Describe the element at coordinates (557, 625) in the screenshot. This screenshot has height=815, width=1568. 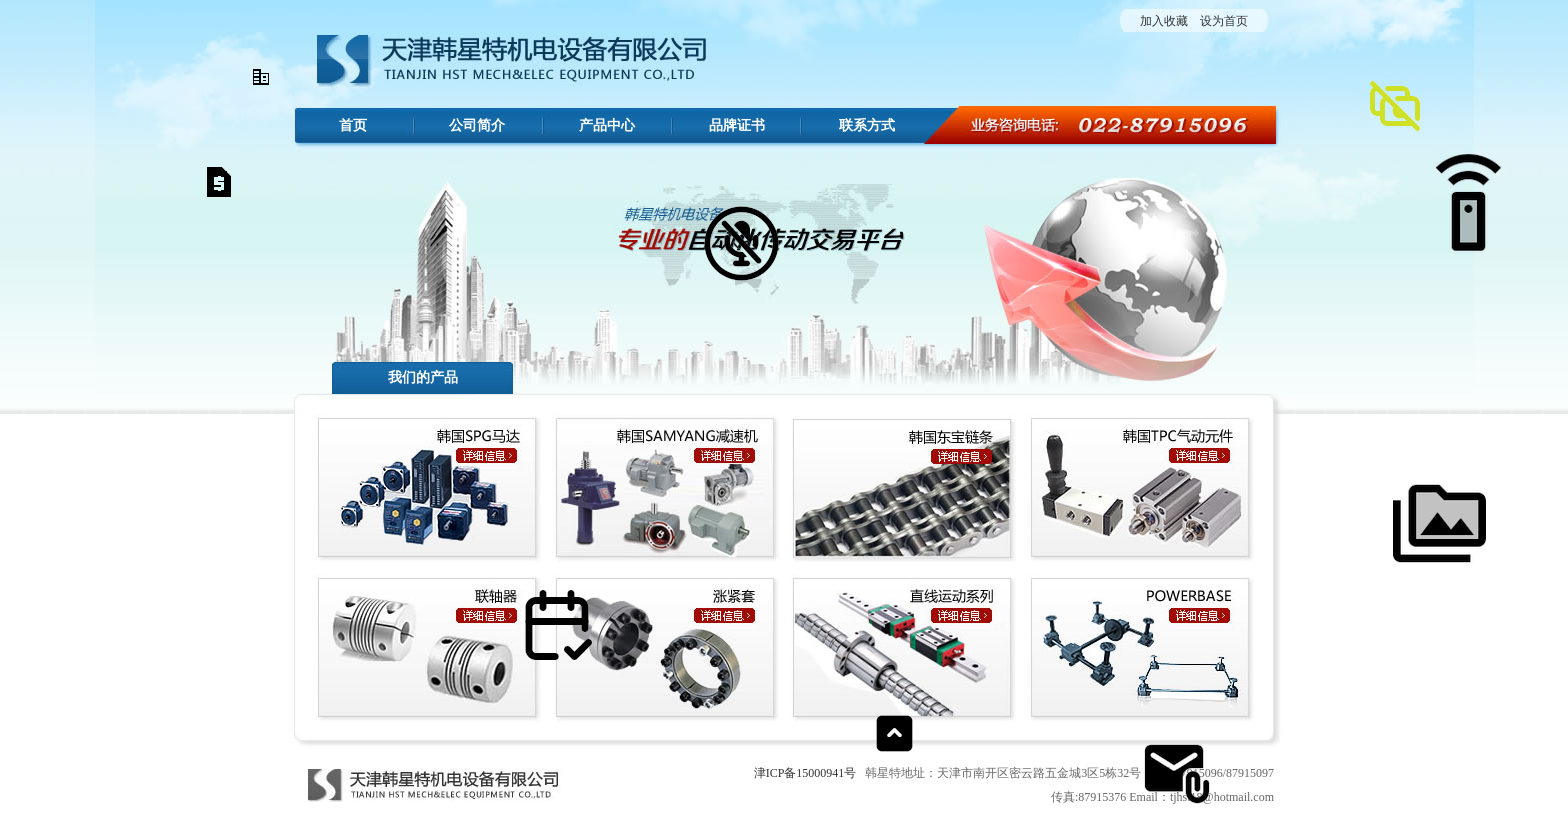
I see `confirm or complete a scheduled event` at that location.